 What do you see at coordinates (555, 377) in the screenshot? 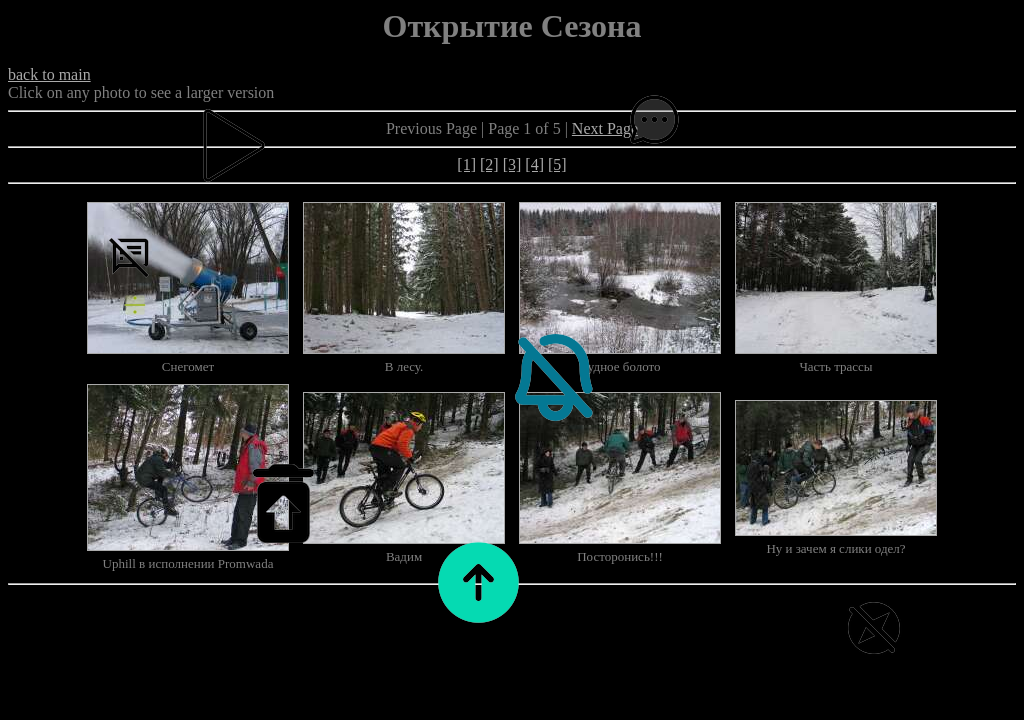
I see `mute notifications` at bounding box center [555, 377].